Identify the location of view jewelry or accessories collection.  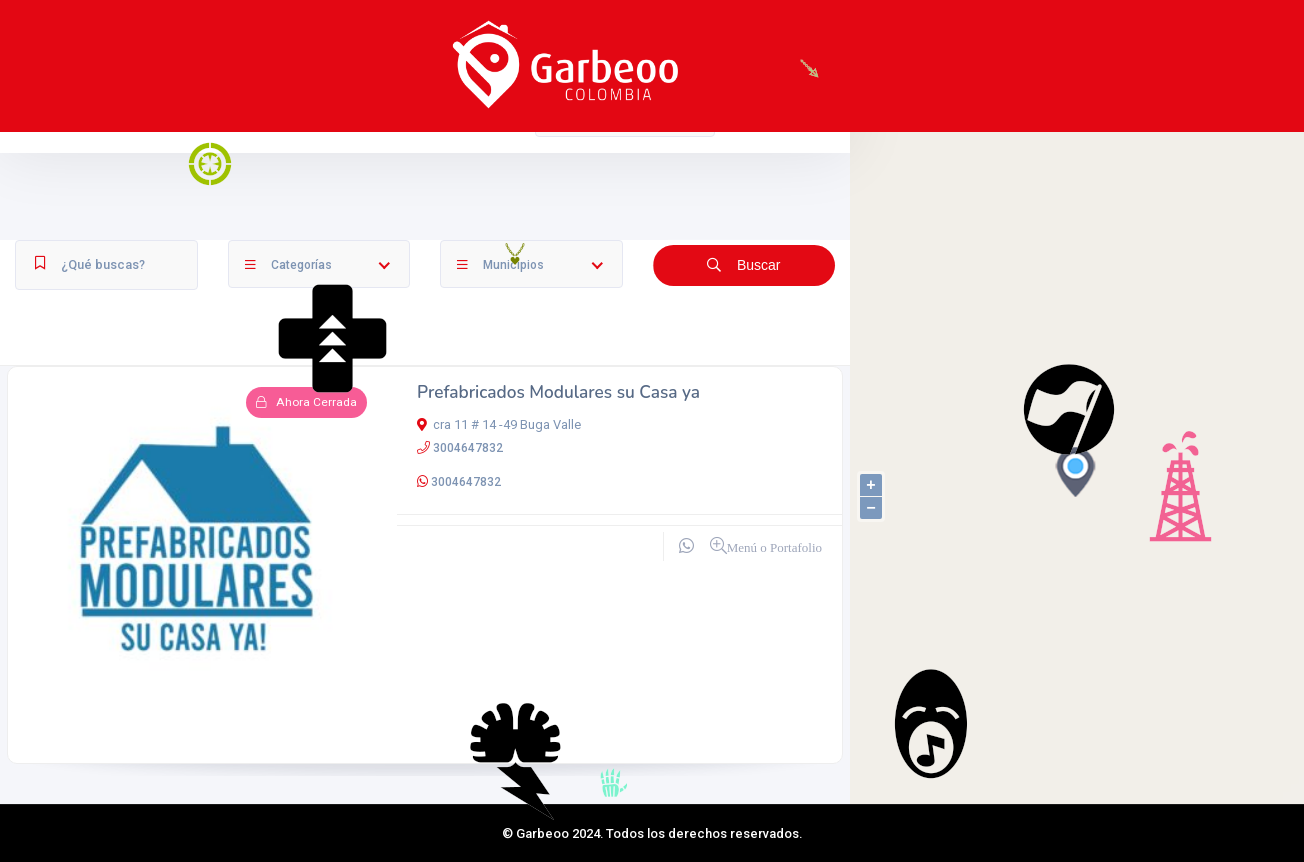
(515, 254).